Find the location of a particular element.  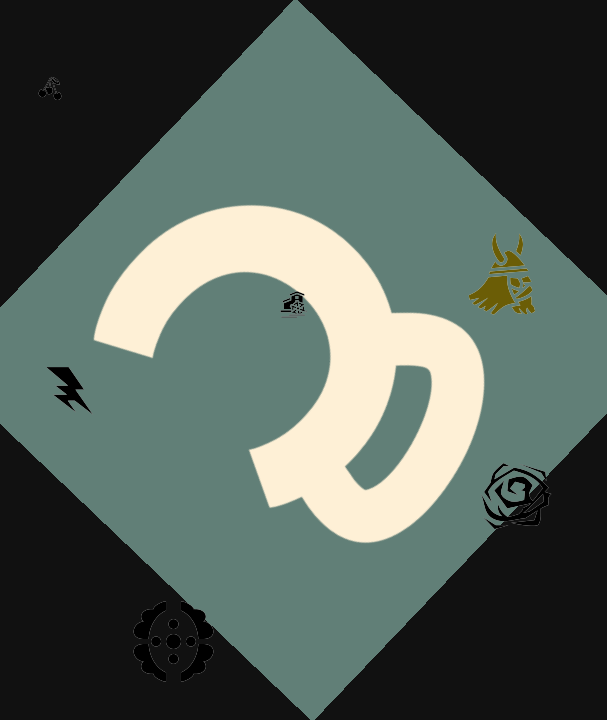

select viking character or class is located at coordinates (502, 274).